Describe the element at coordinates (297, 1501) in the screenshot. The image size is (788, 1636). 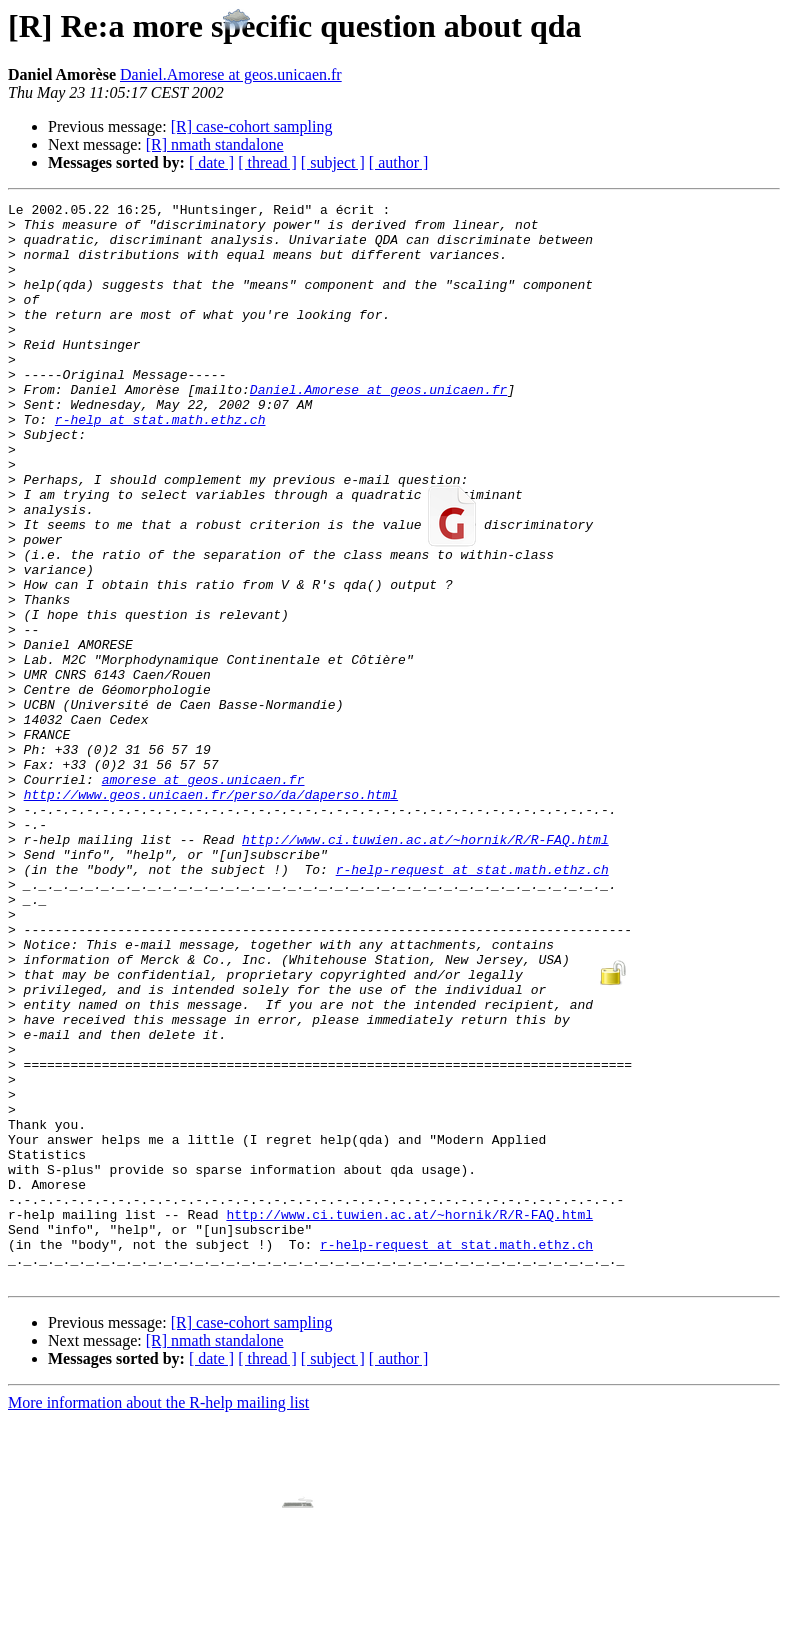
I see `keyboard input device connected` at that location.